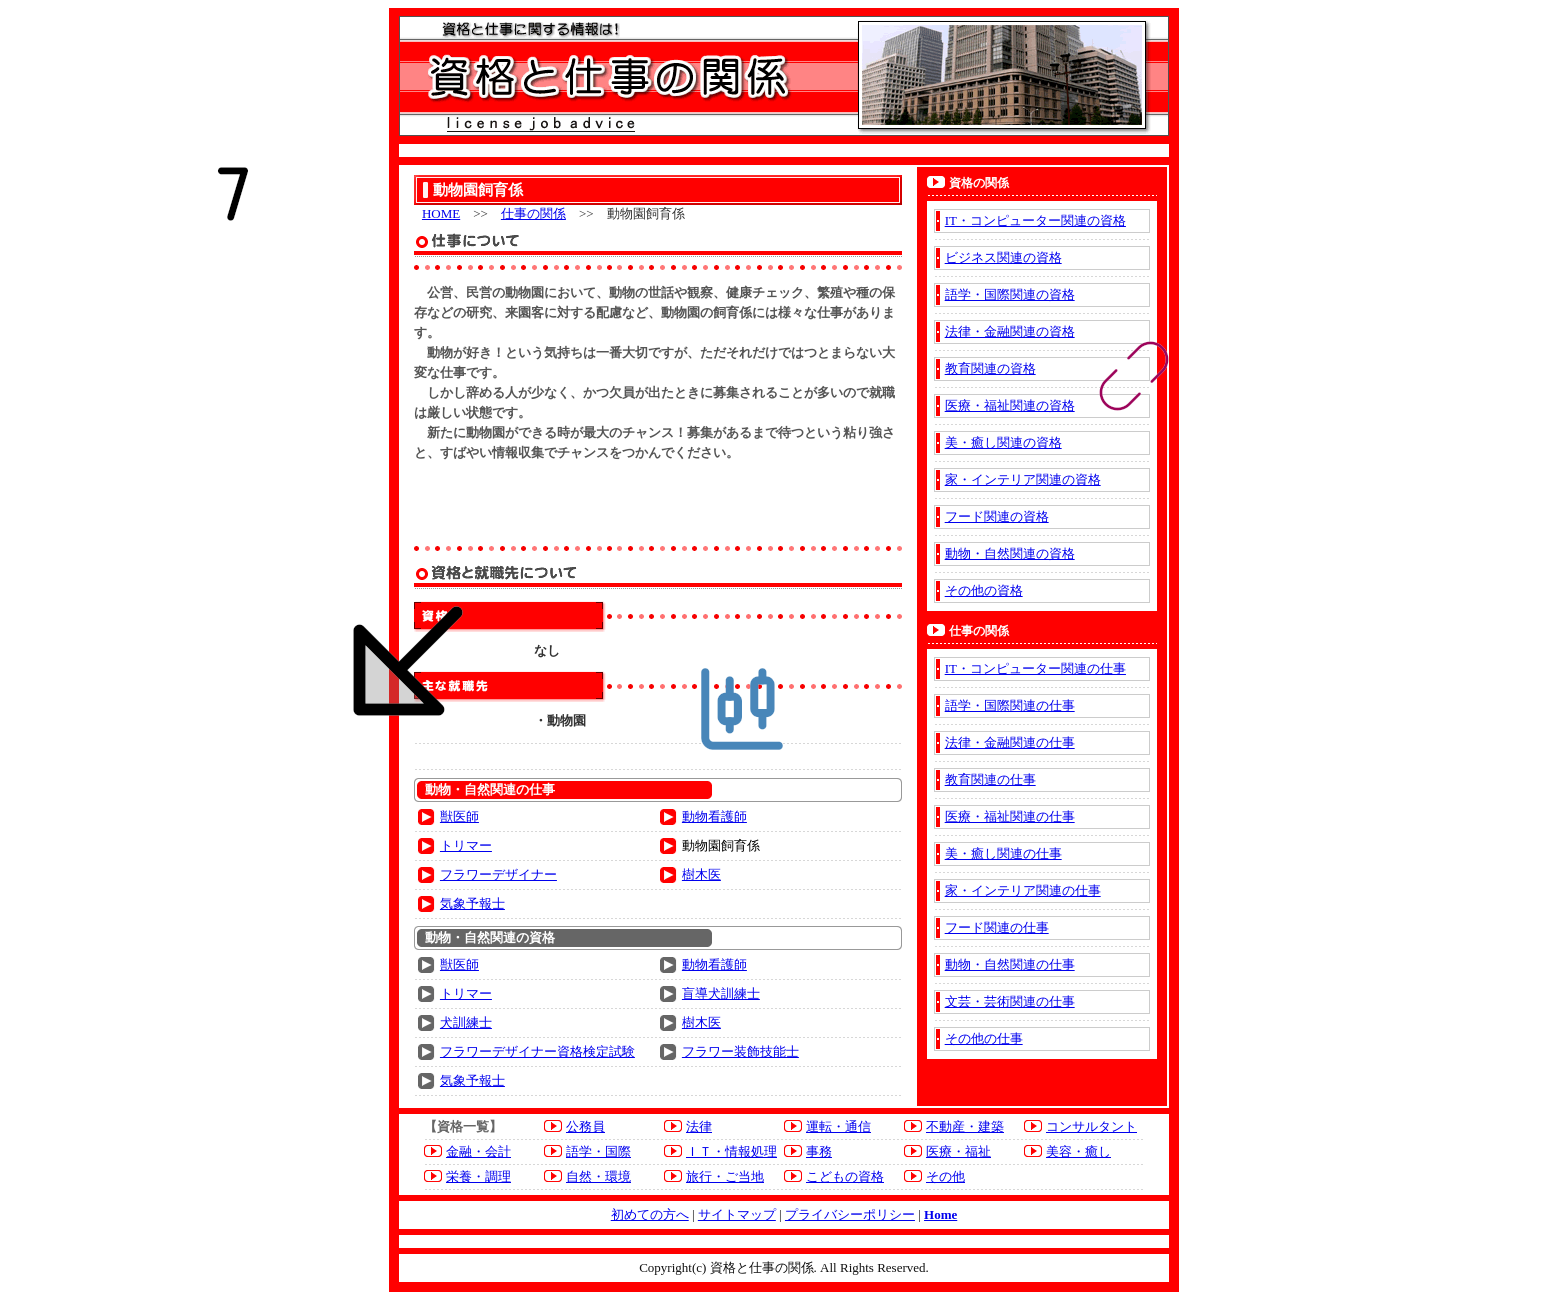  What do you see at coordinates (1134, 376) in the screenshot?
I see `unlink or break a connection` at bounding box center [1134, 376].